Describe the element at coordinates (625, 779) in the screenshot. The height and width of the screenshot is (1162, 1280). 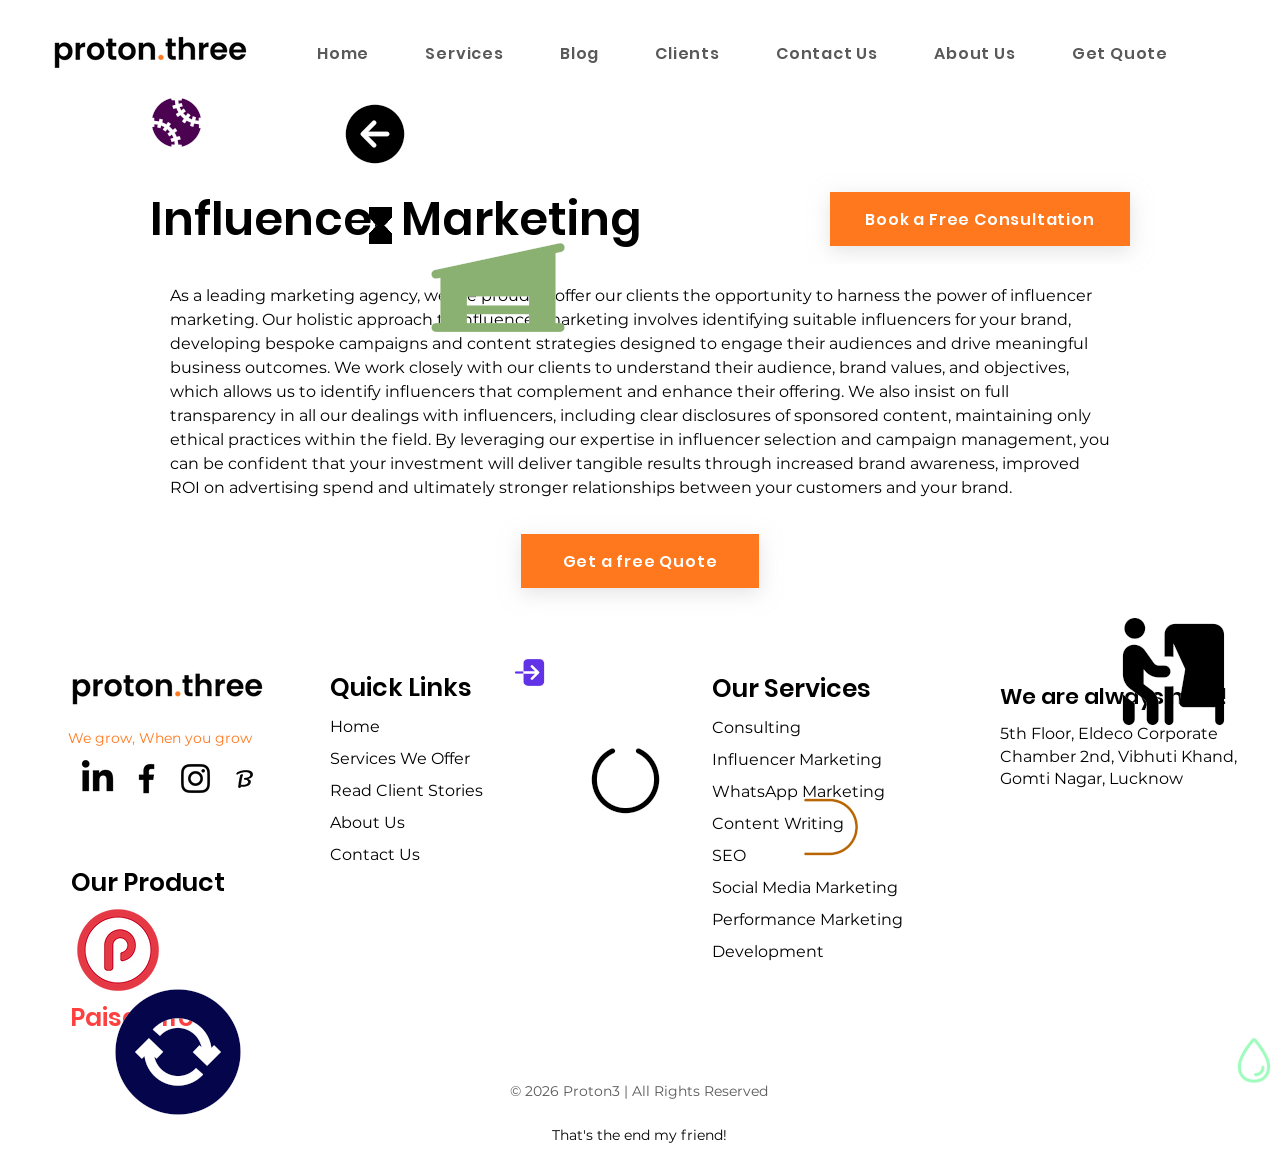
I see `loading or processing in progress` at that location.